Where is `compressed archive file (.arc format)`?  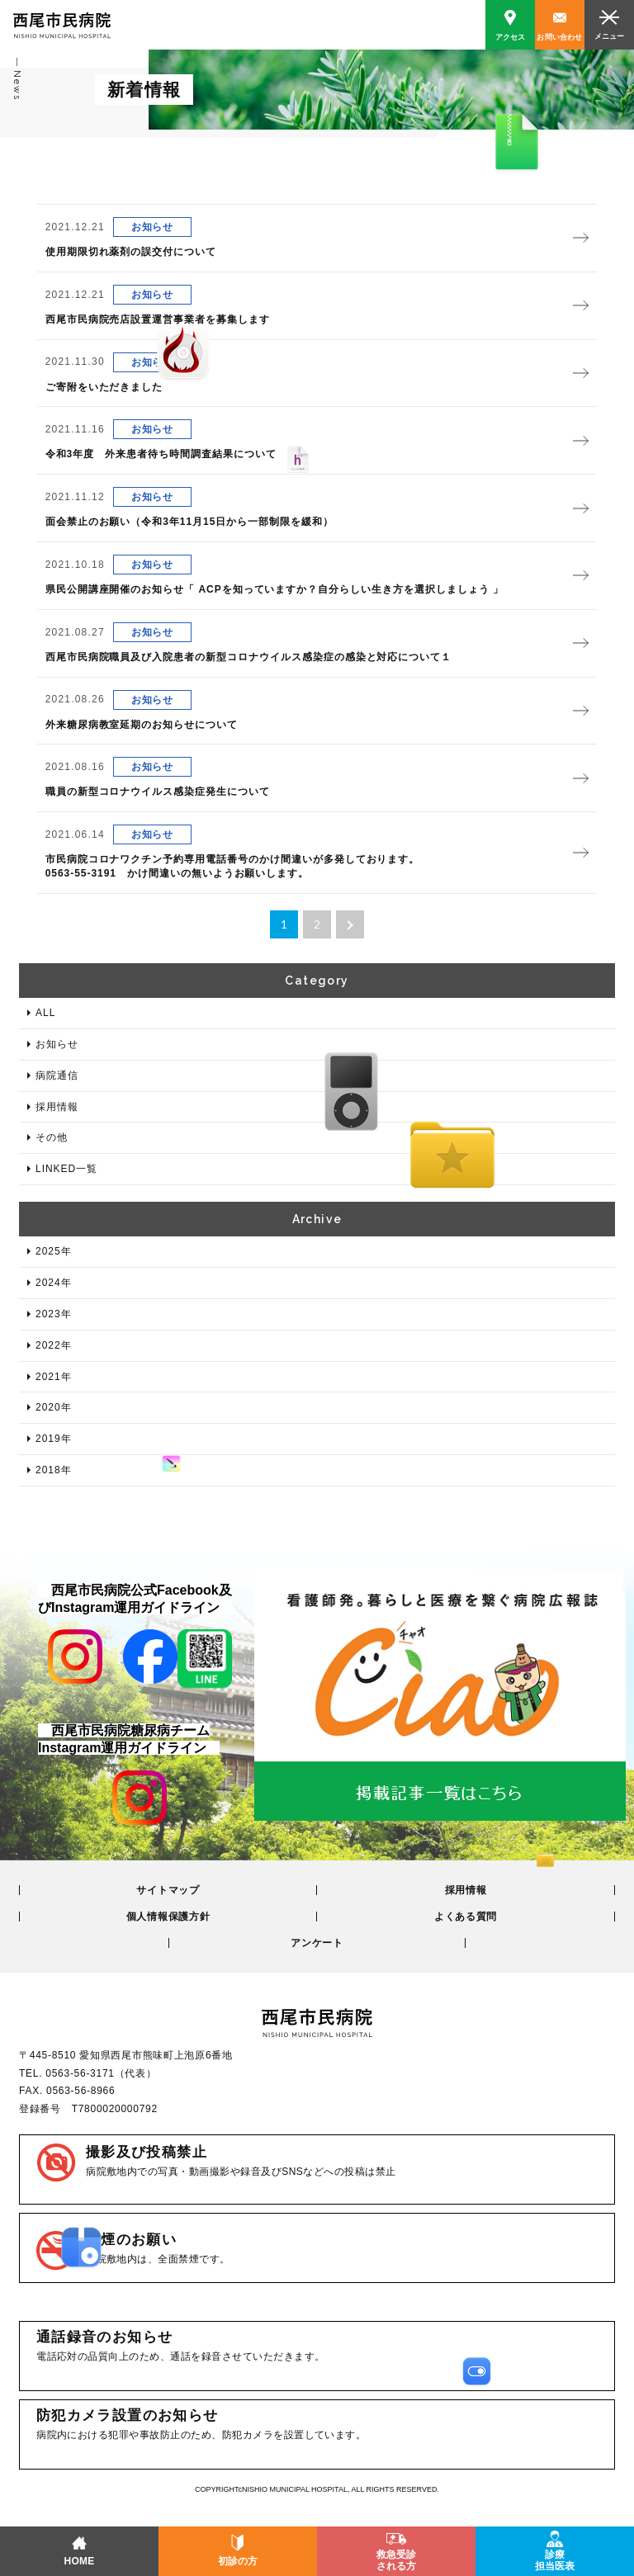
compressed archive file (.arc format) is located at coordinates (517, 143).